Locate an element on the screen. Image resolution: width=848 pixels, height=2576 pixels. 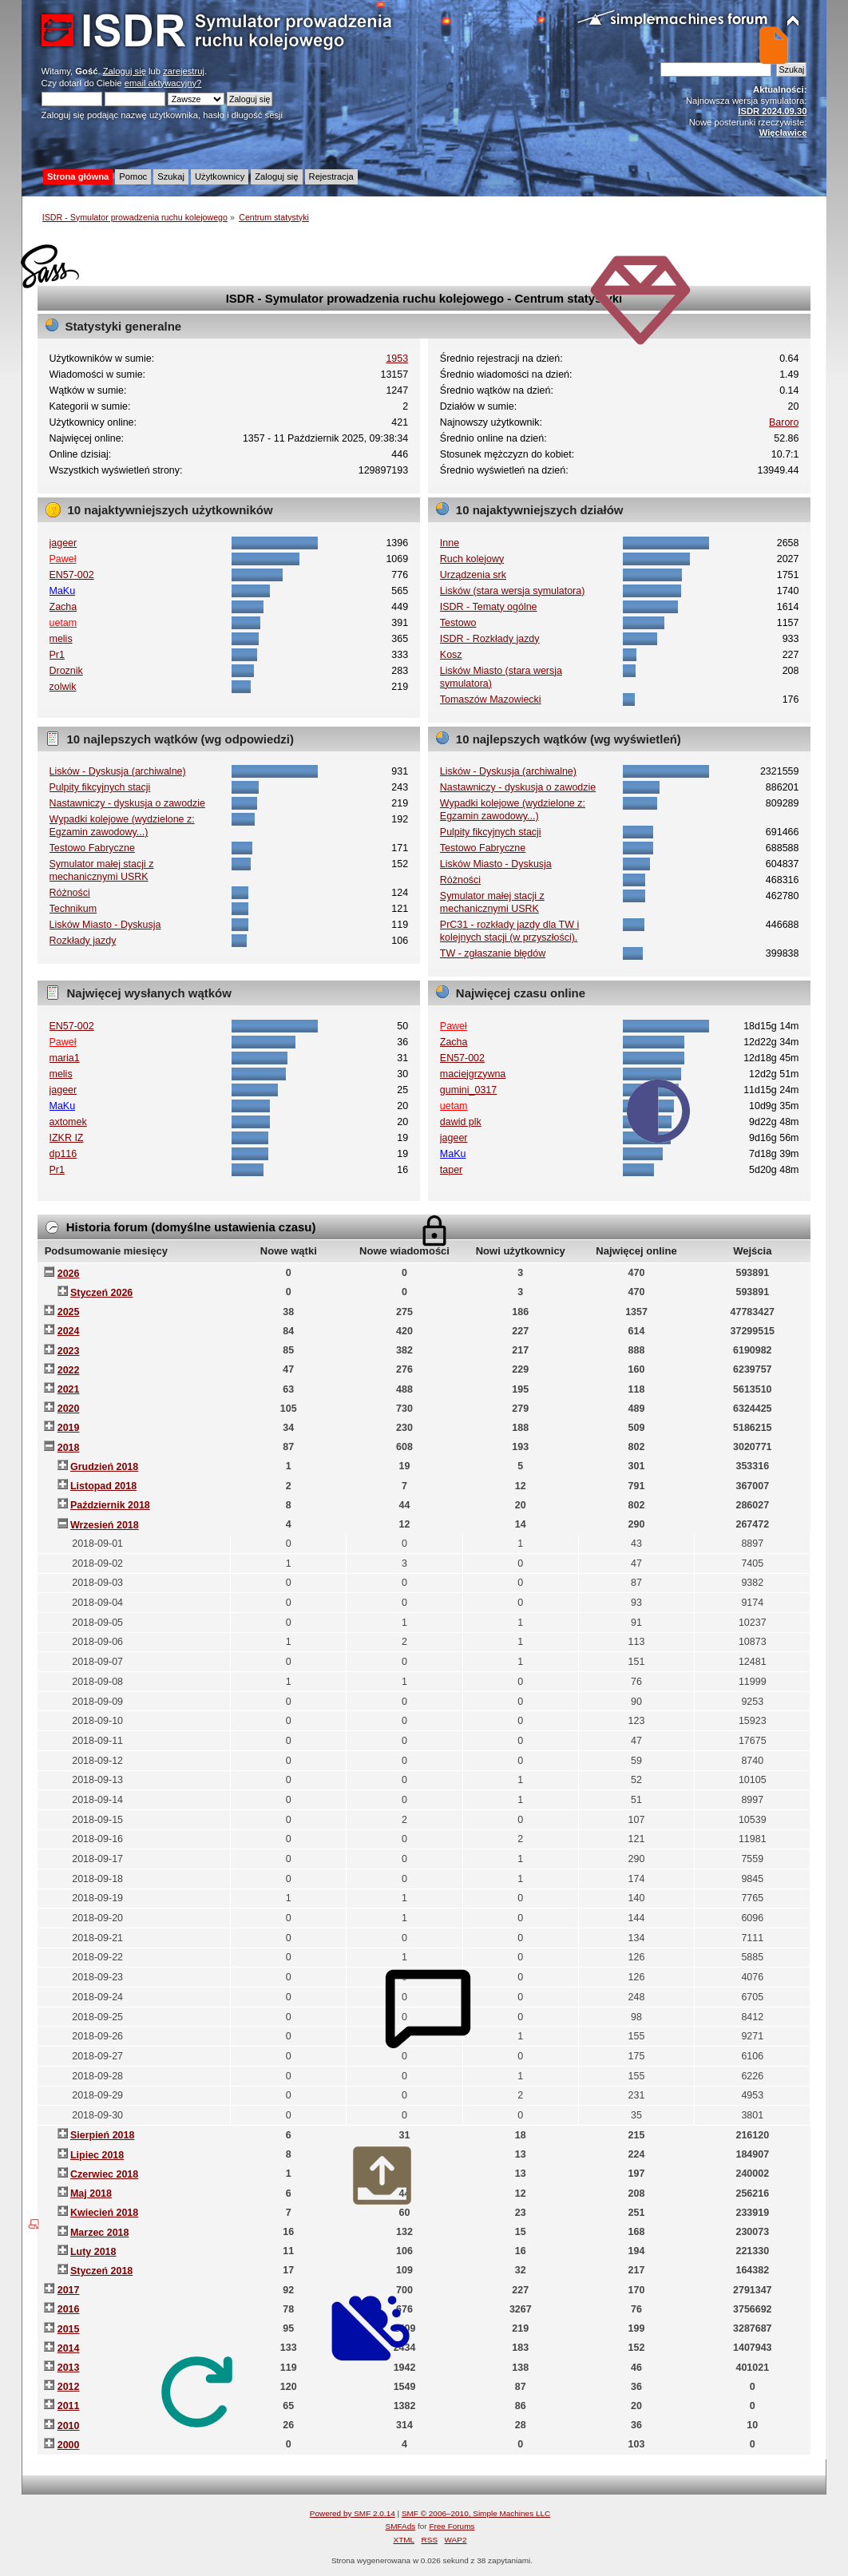
redo the last action is located at coordinates (196, 2392).